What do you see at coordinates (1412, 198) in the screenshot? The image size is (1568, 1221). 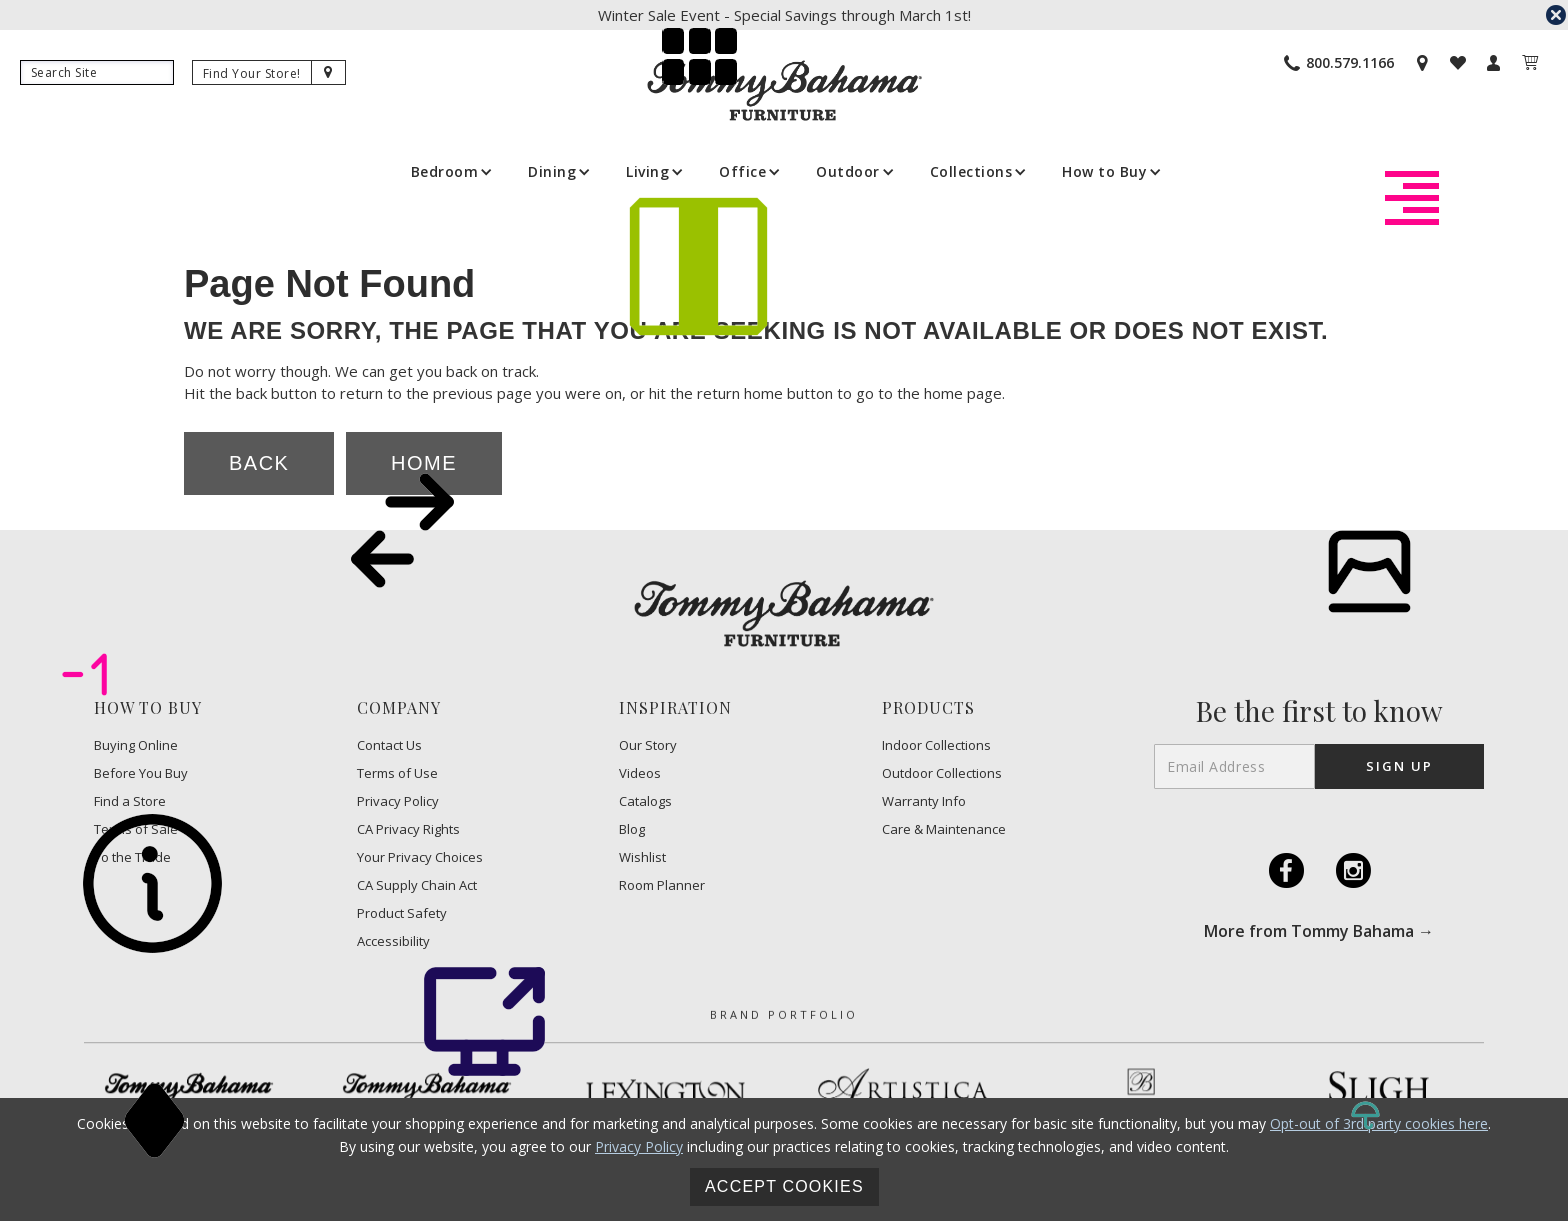 I see `align text to the right` at bounding box center [1412, 198].